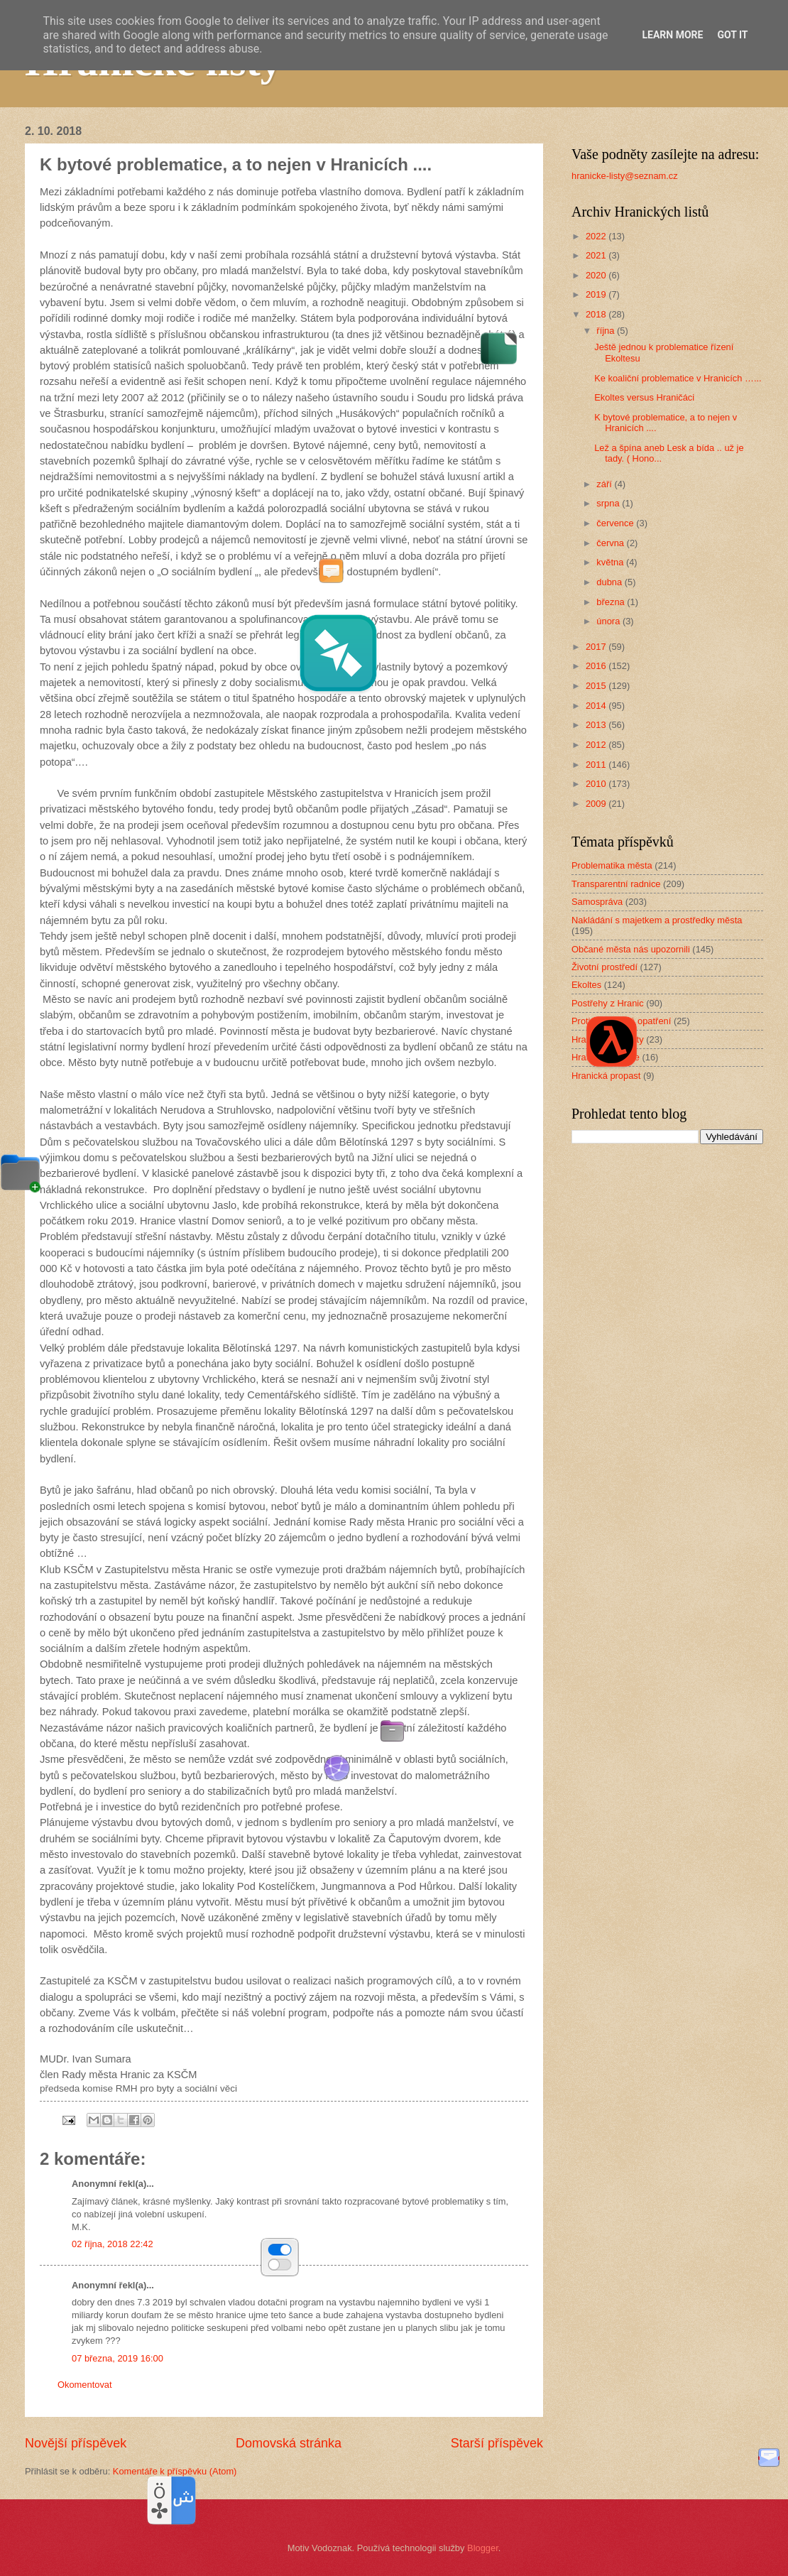 This screenshot has height=2576, width=788. I want to click on launch half-life deathmatch, so click(611, 1041).